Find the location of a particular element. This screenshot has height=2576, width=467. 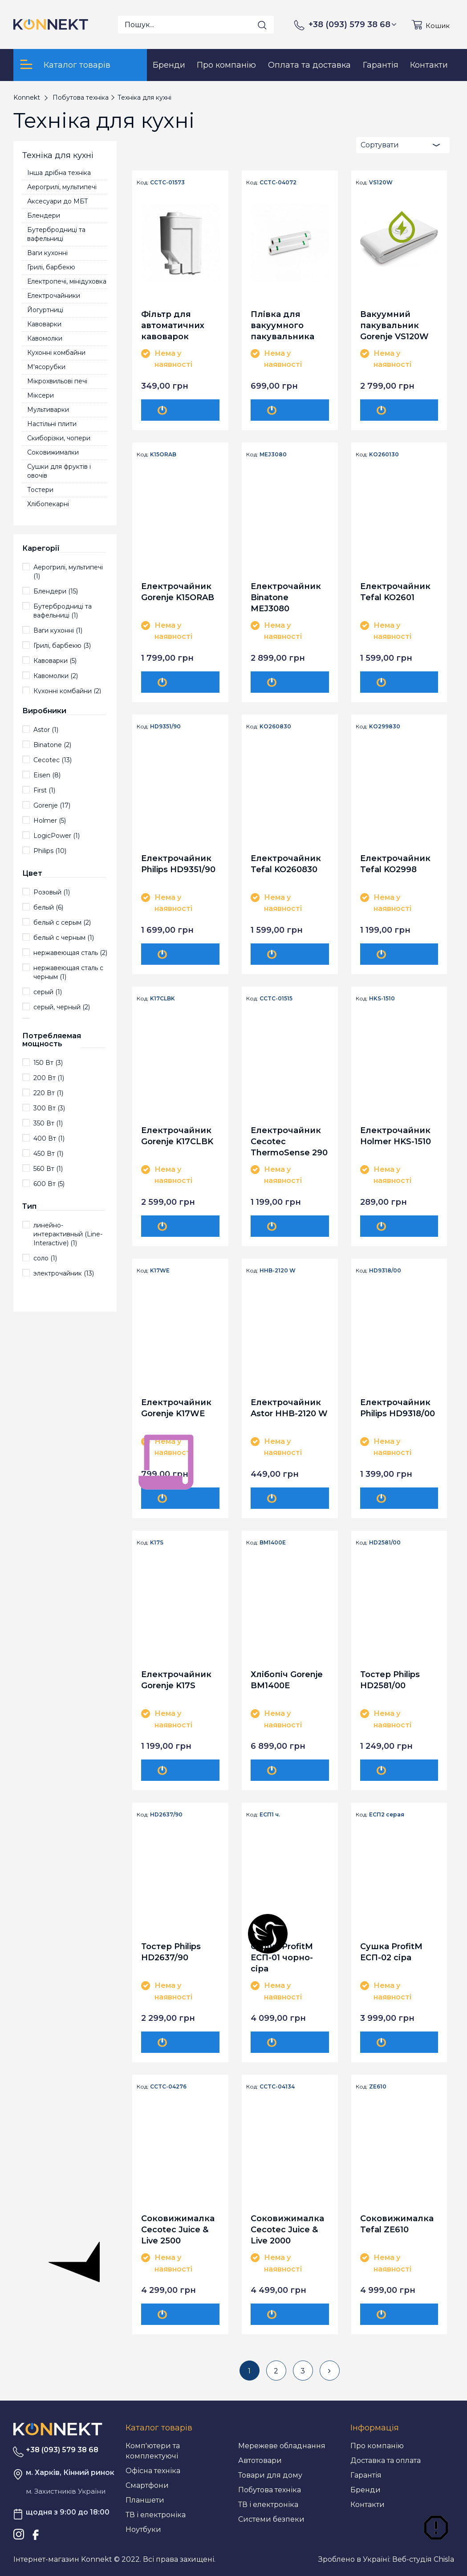

indicates spam or junk content warning is located at coordinates (436, 2527).